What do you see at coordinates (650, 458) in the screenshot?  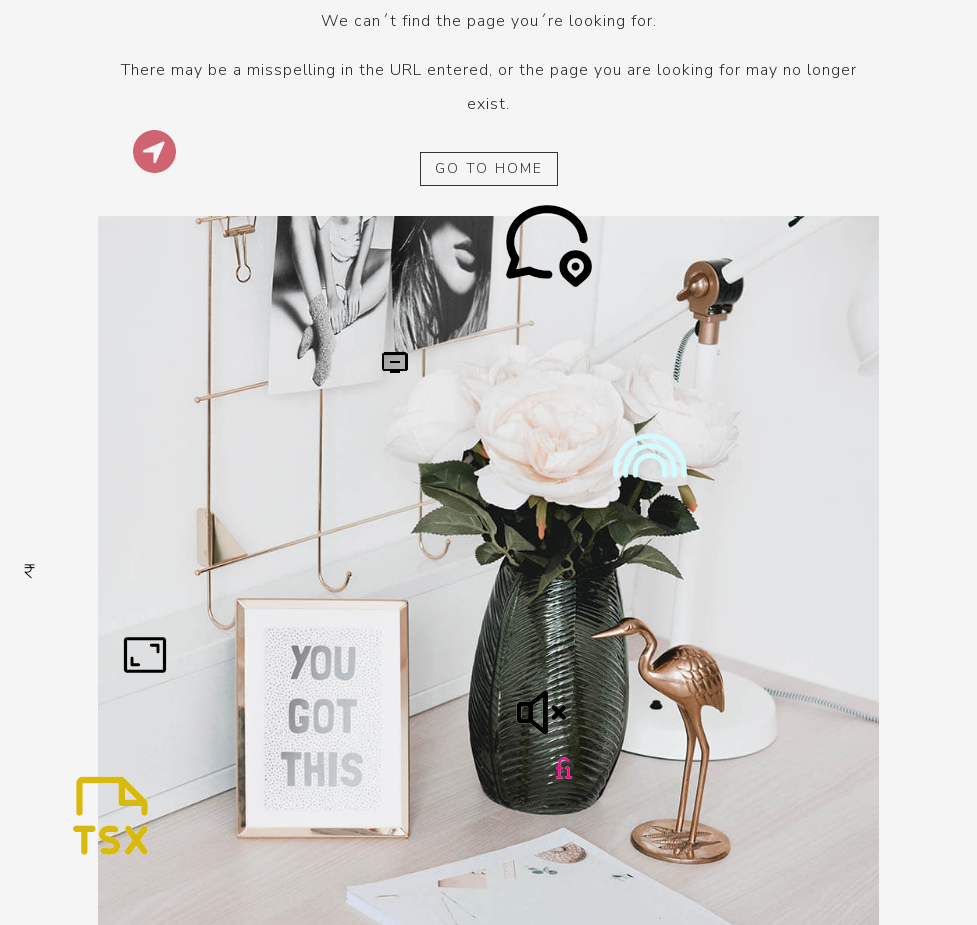 I see `indicates pride or lgbtq+ content` at bounding box center [650, 458].